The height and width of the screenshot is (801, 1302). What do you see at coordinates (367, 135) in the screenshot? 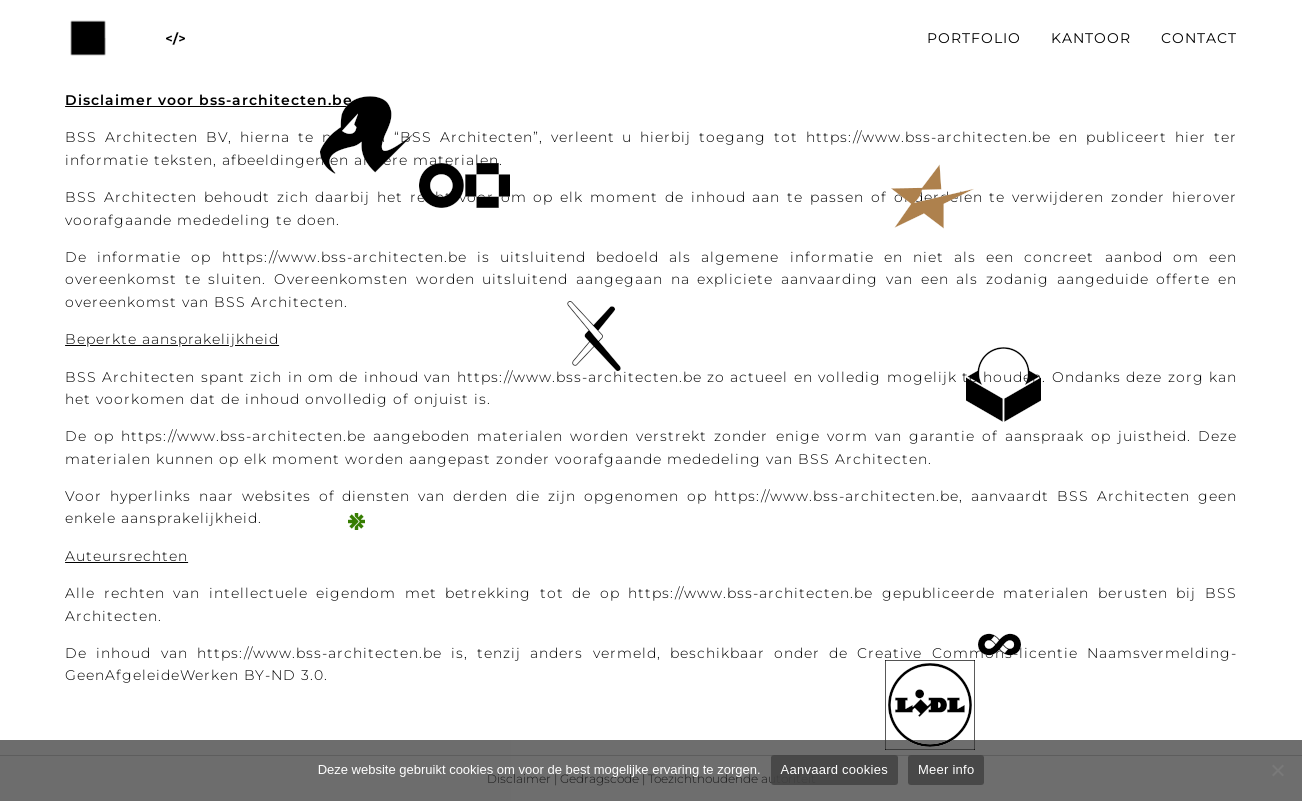
I see `visit The Register technology news website` at bounding box center [367, 135].